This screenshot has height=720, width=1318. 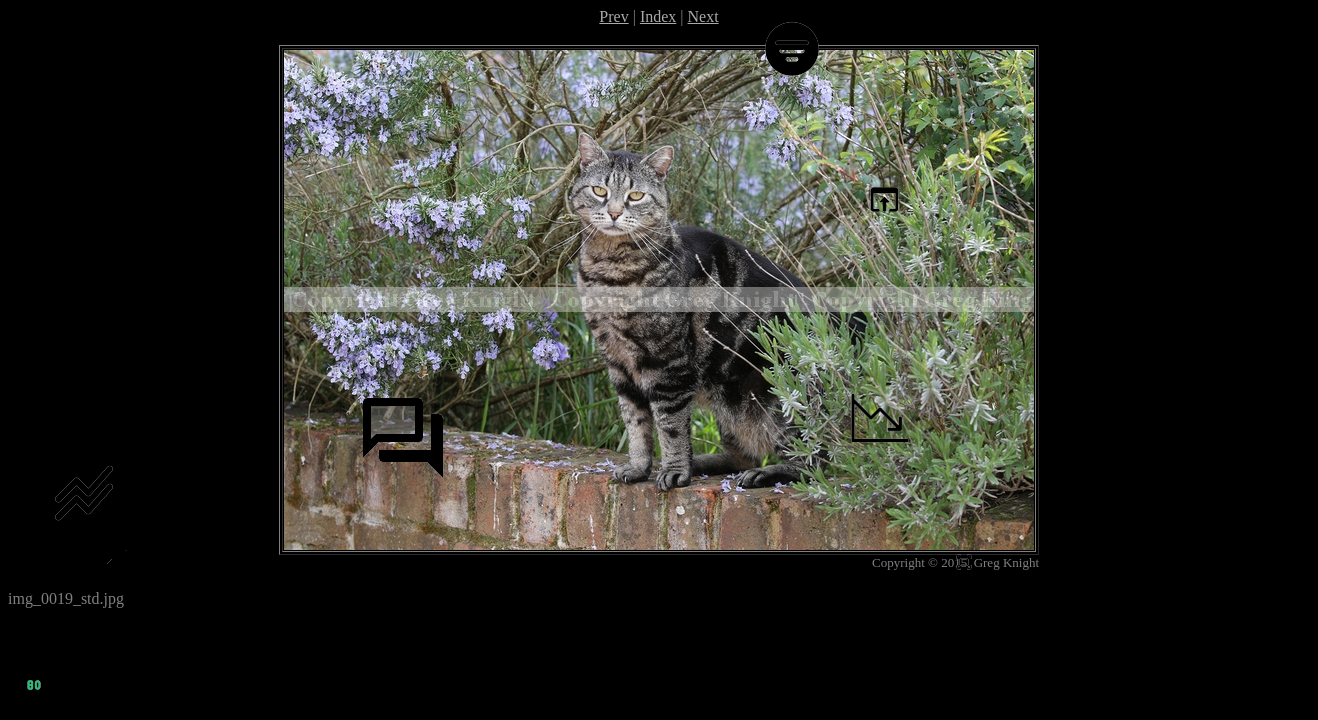 What do you see at coordinates (120, 551) in the screenshot?
I see `access saved comments or notes` at bounding box center [120, 551].